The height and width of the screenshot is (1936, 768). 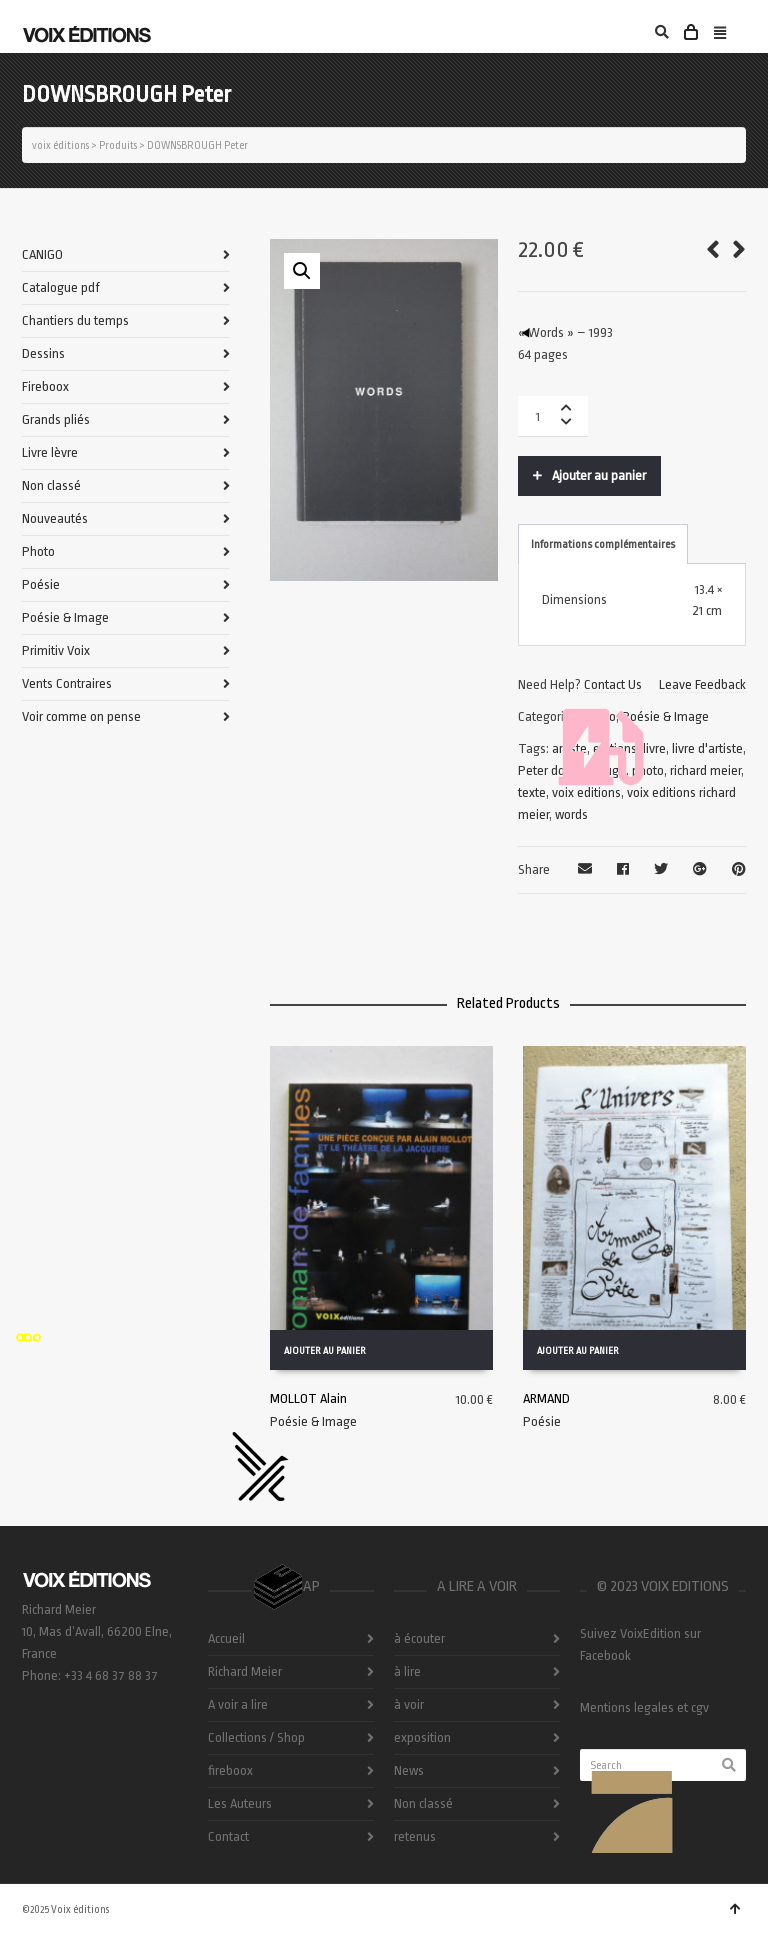 I want to click on Falco open-source security tool logo, so click(x=260, y=1466).